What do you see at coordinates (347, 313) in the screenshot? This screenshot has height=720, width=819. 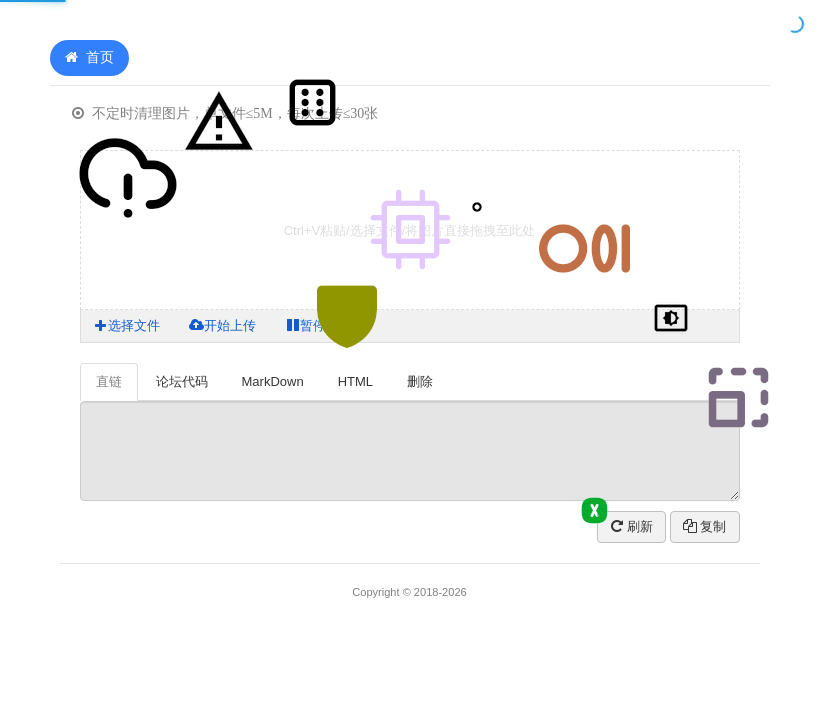 I see `security or protection status indicator` at bounding box center [347, 313].